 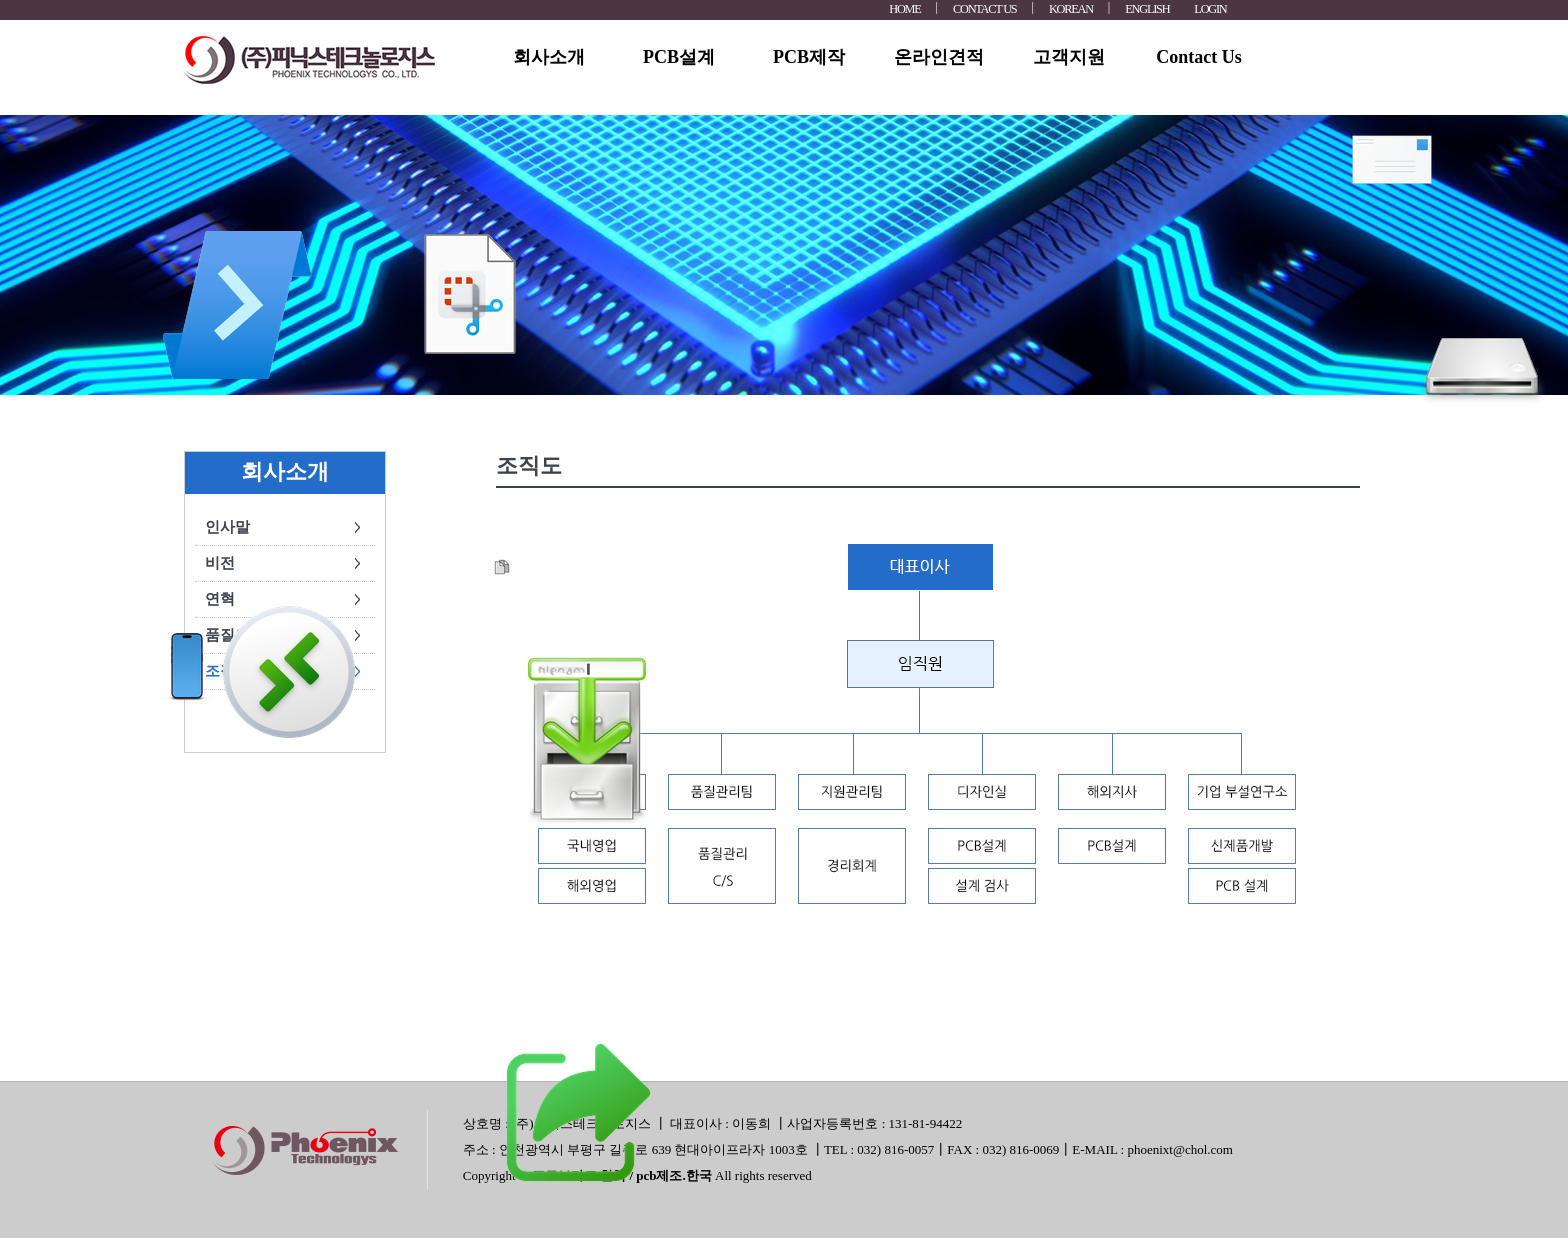 I want to click on save document to a new location or with a new name, so click(x=587, y=744).